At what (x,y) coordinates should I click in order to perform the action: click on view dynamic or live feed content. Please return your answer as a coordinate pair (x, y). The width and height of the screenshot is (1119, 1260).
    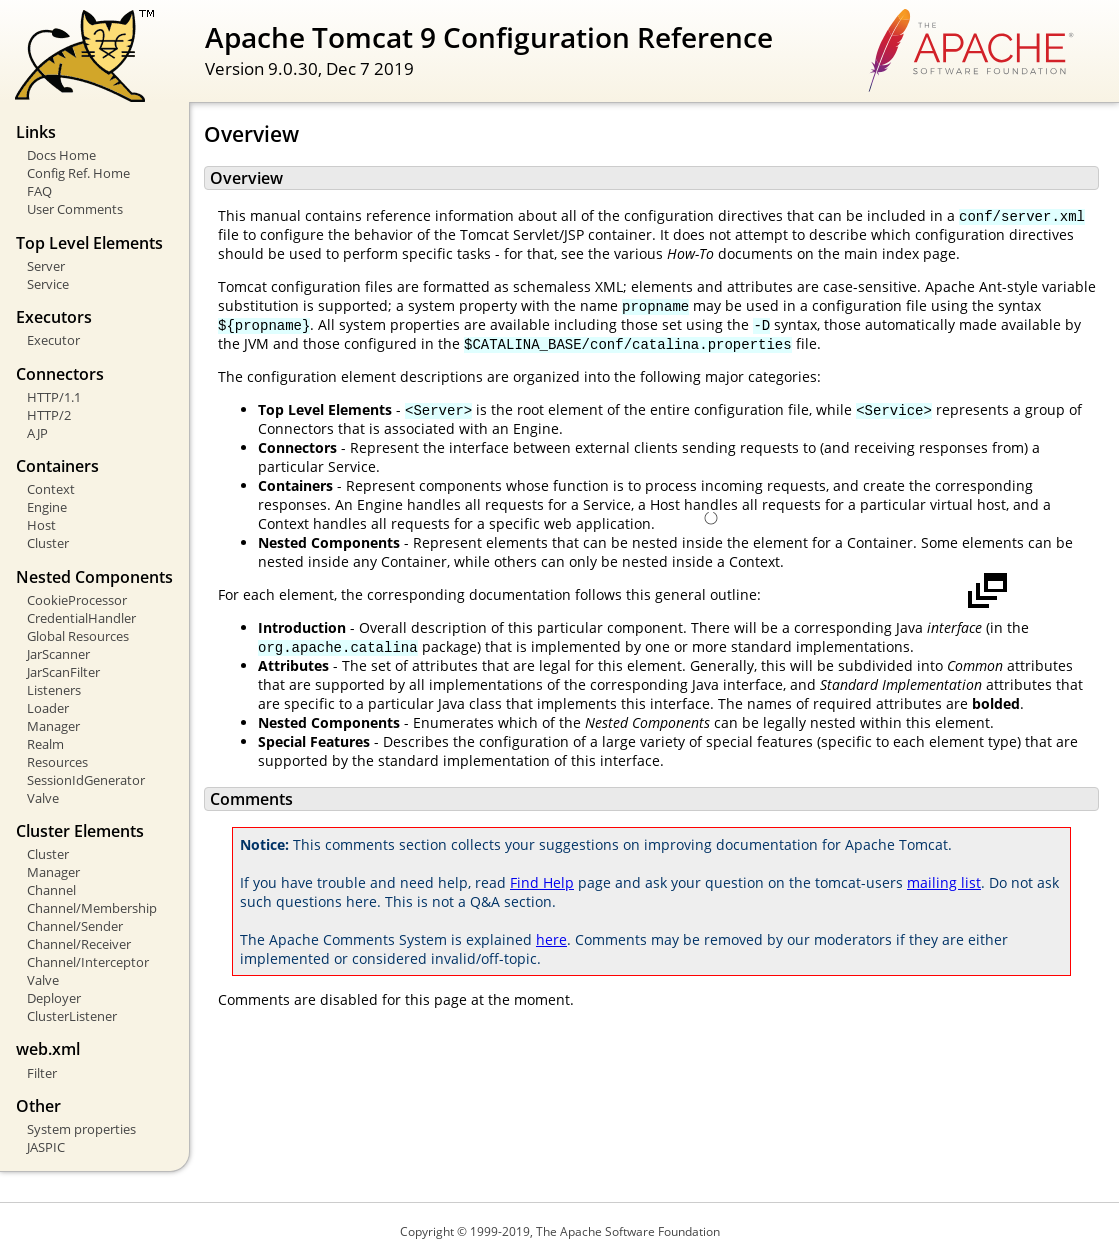
    Looking at the image, I should click on (987, 590).